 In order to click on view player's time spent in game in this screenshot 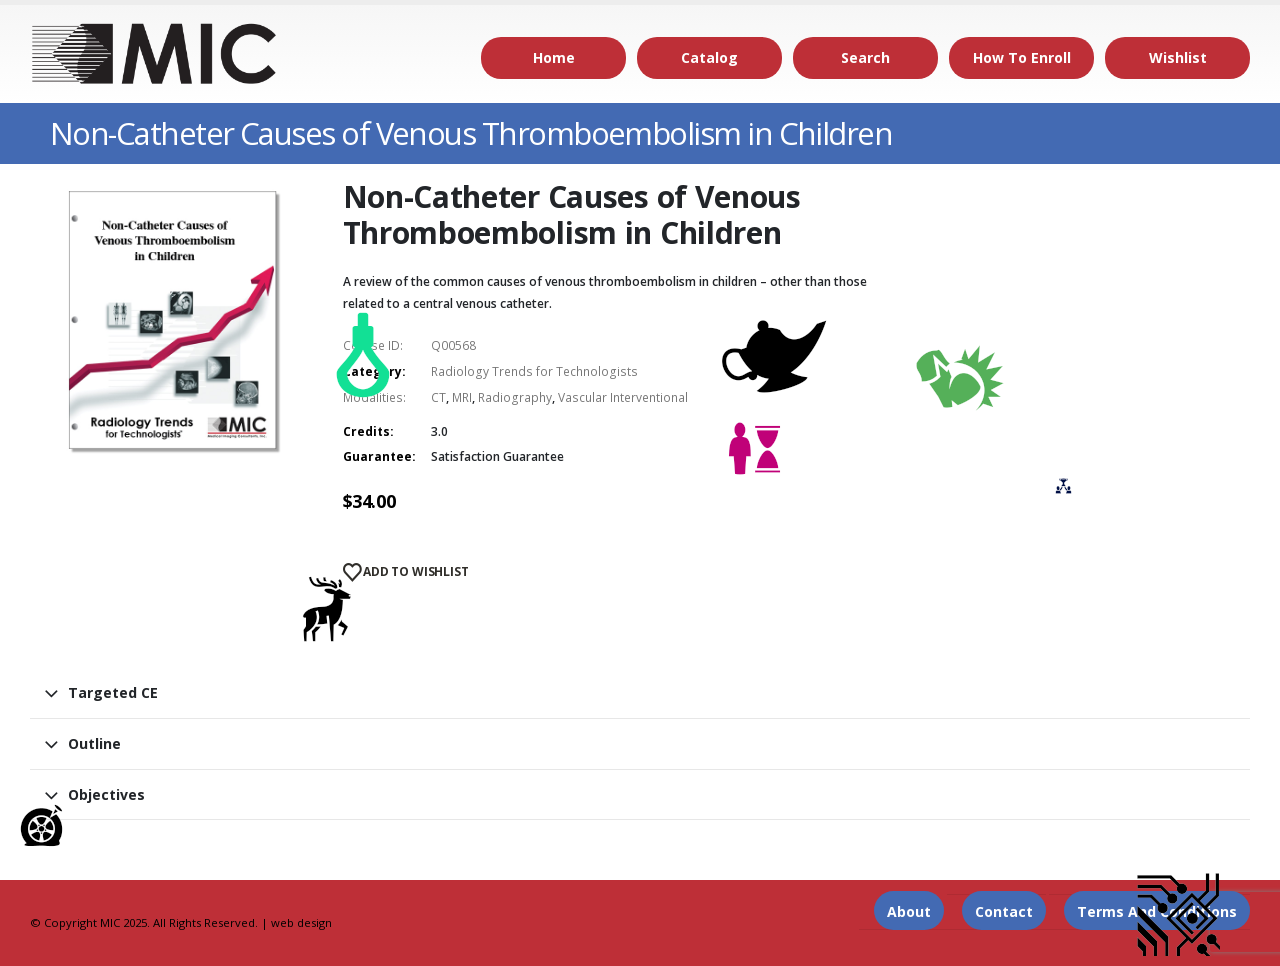, I will do `click(754, 448)`.